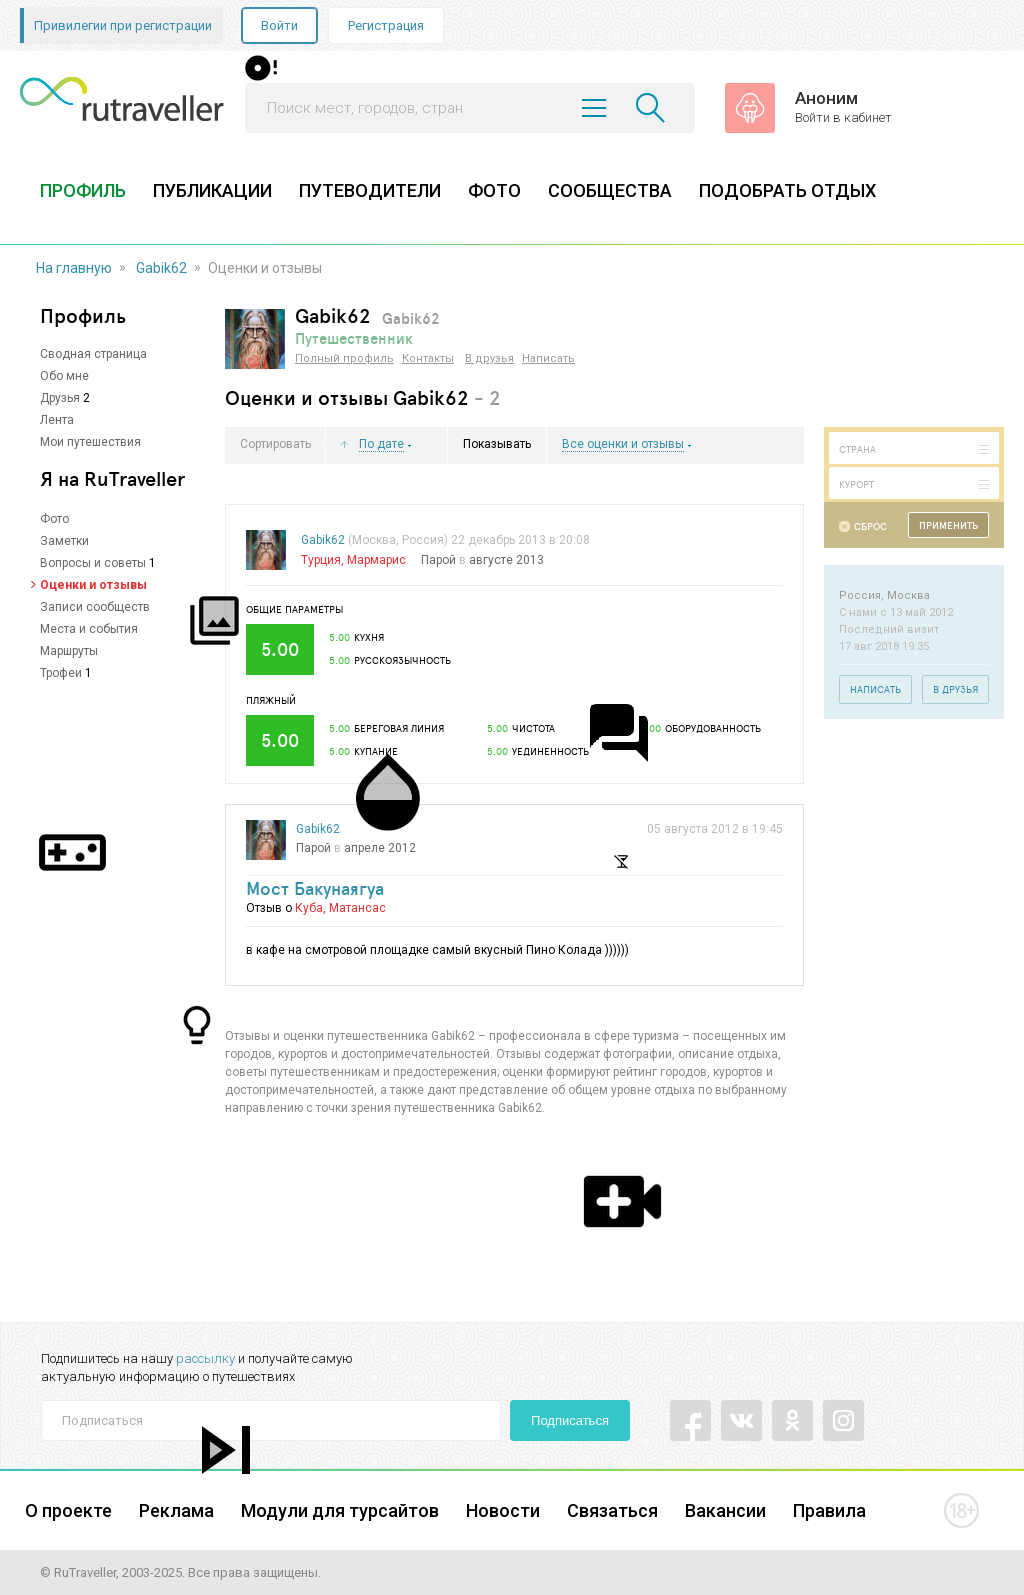 This screenshot has height=1595, width=1024. Describe the element at coordinates (622, 1201) in the screenshot. I see `start a new video call` at that location.